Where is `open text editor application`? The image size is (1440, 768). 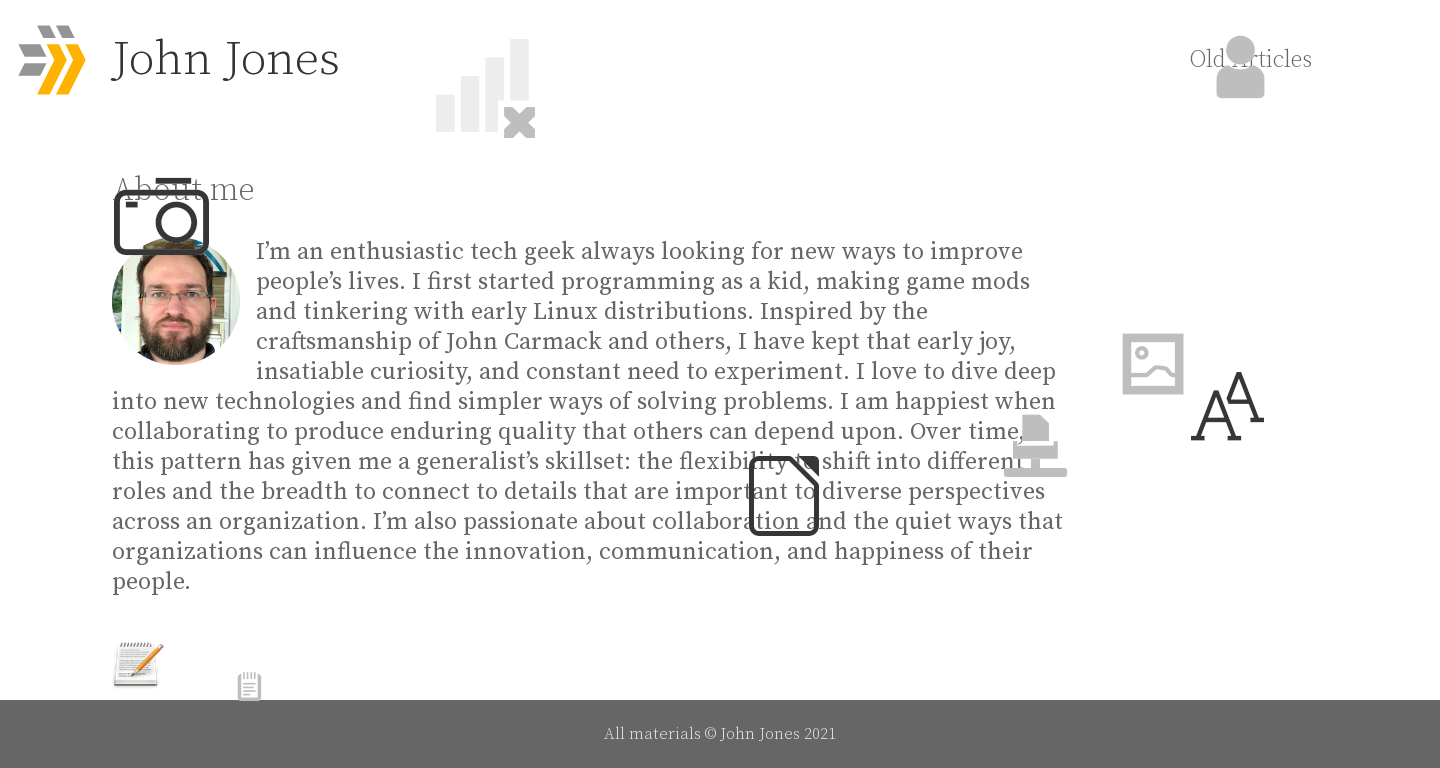 open text editor application is located at coordinates (137, 662).